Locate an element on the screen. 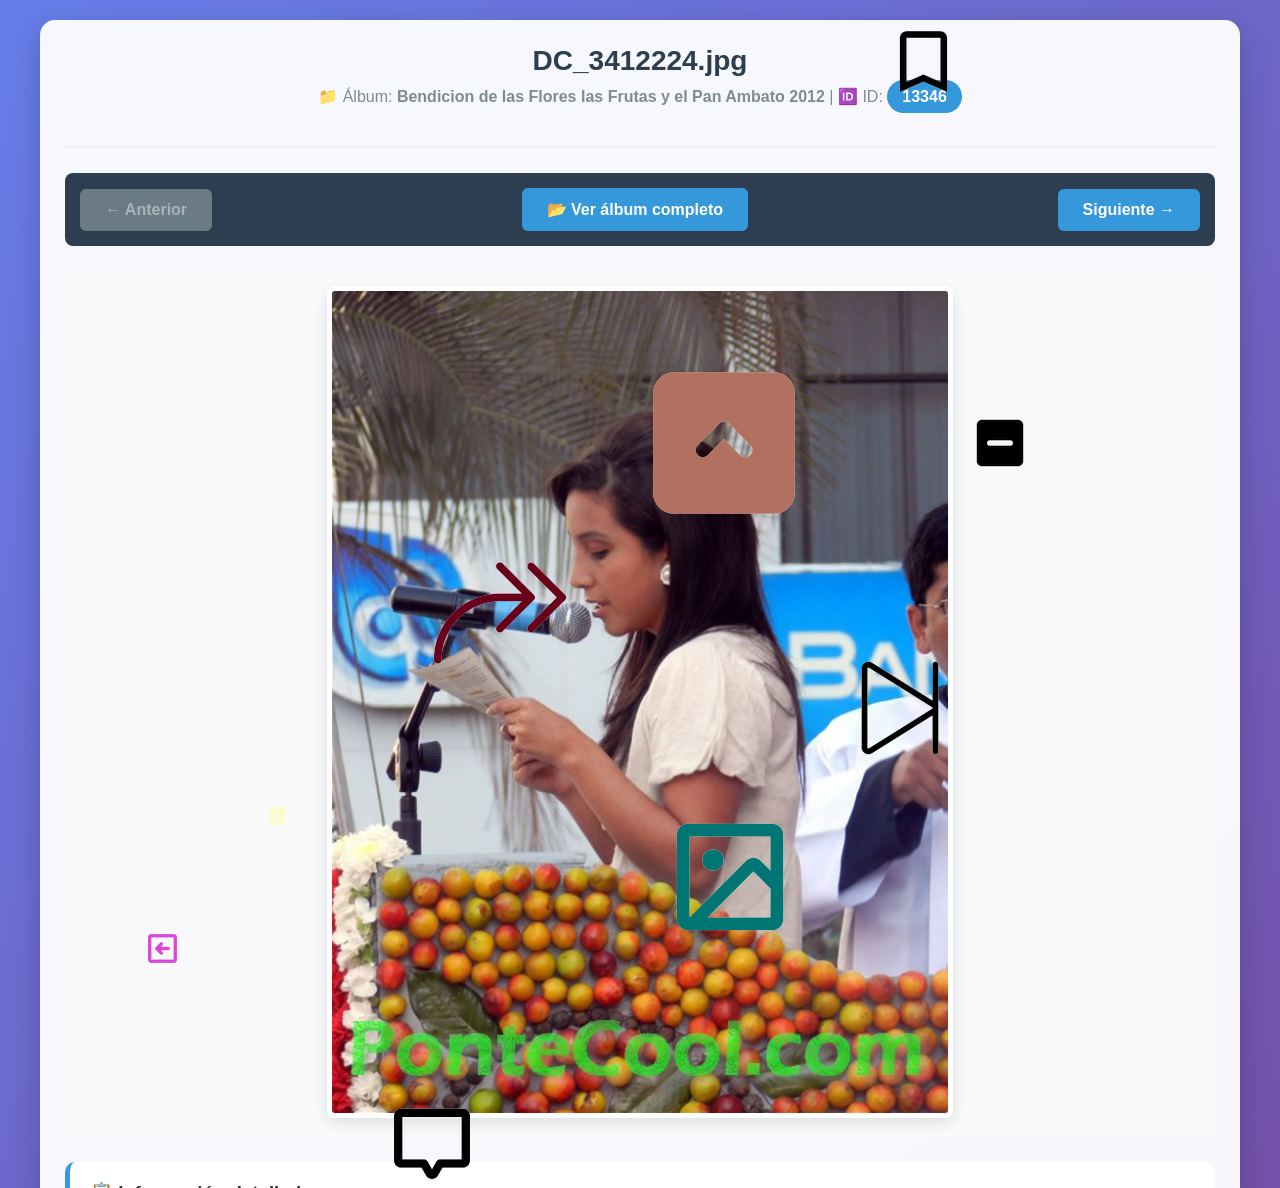  bookmark this item is located at coordinates (923, 61).